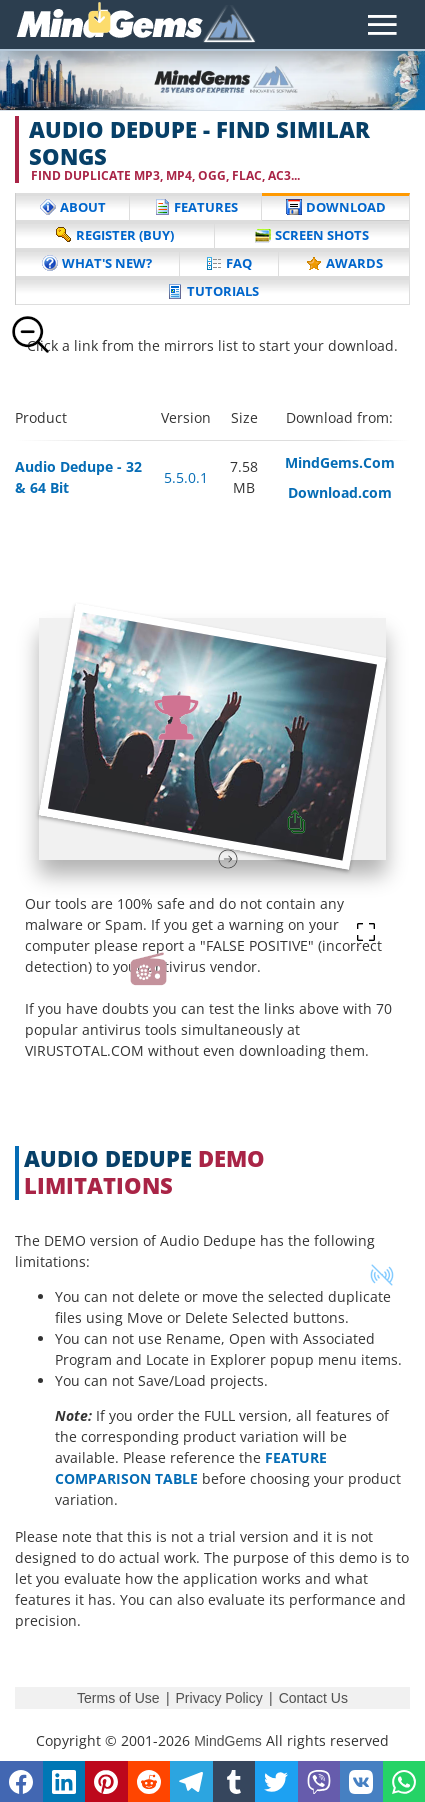 The image size is (425, 1802). Describe the element at coordinates (30, 334) in the screenshot. I see `zoom out` at that location.